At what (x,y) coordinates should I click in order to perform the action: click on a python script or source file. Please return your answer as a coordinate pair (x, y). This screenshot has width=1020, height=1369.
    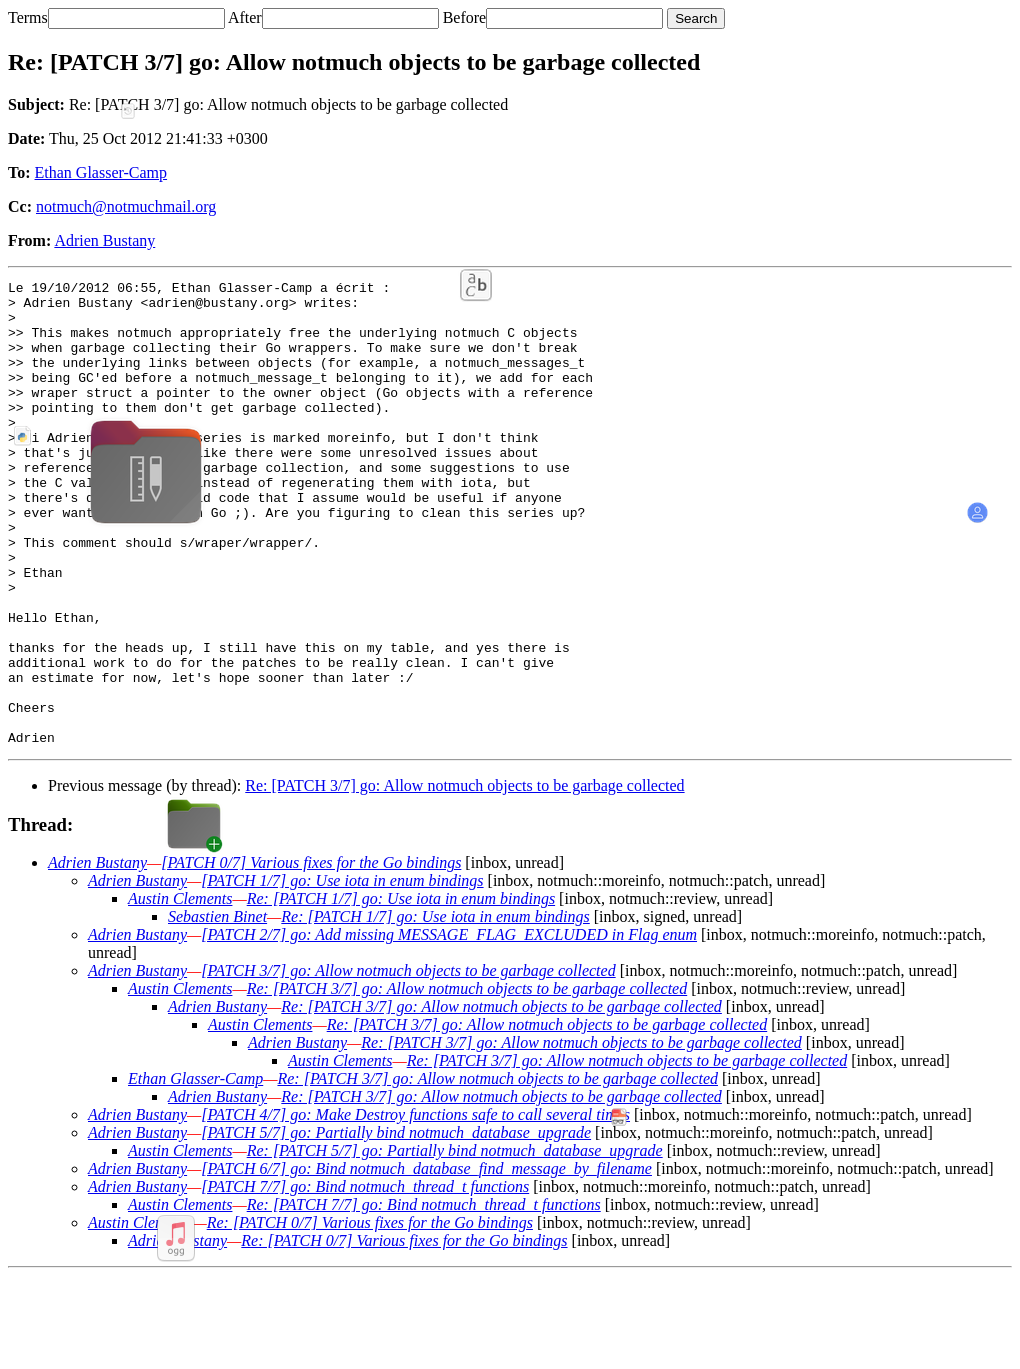
    Looking at the image, I should click on (22, 435).